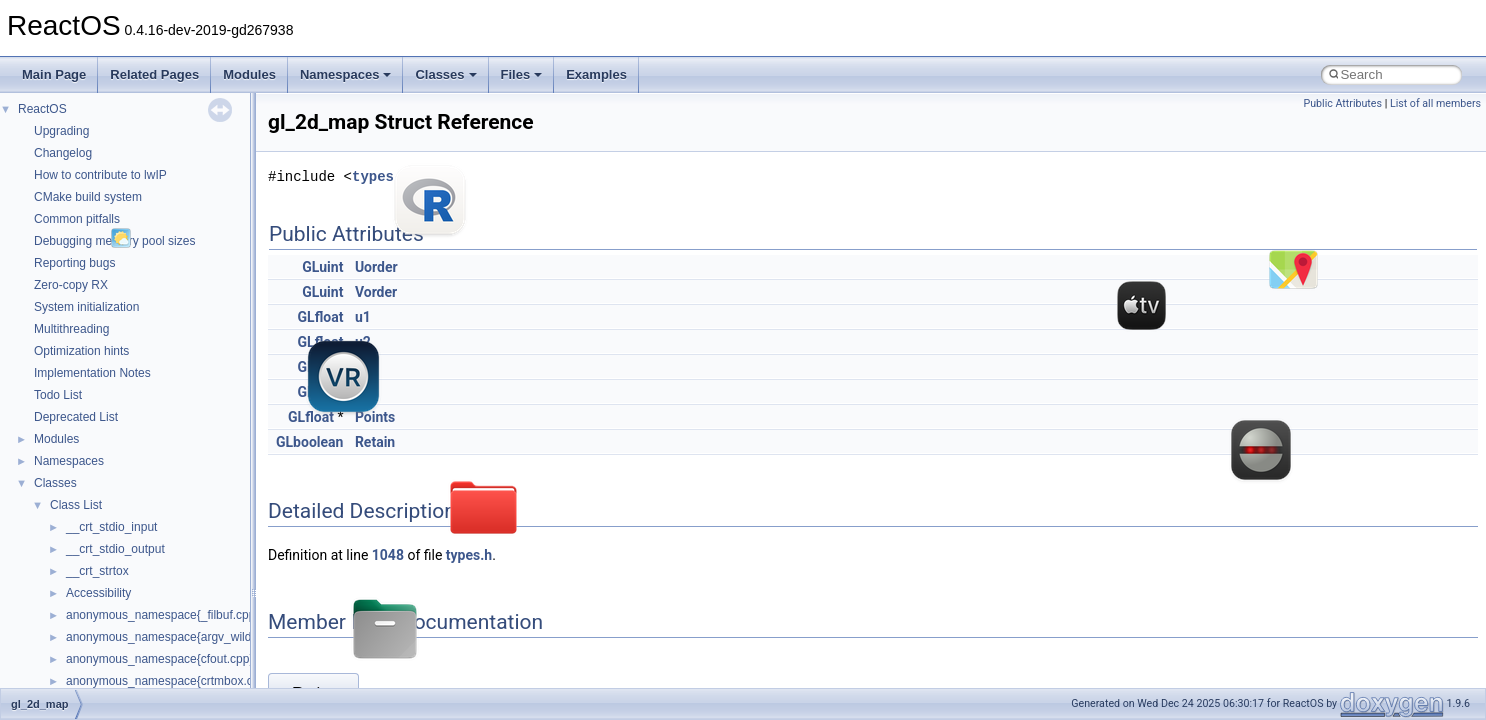 Image resolution: width=1486 pixels, height=720 pixels. What do you see at coordinates (385, 629) in the screenshot?
I see `open the file manager application` at bounding box center [385, 629].